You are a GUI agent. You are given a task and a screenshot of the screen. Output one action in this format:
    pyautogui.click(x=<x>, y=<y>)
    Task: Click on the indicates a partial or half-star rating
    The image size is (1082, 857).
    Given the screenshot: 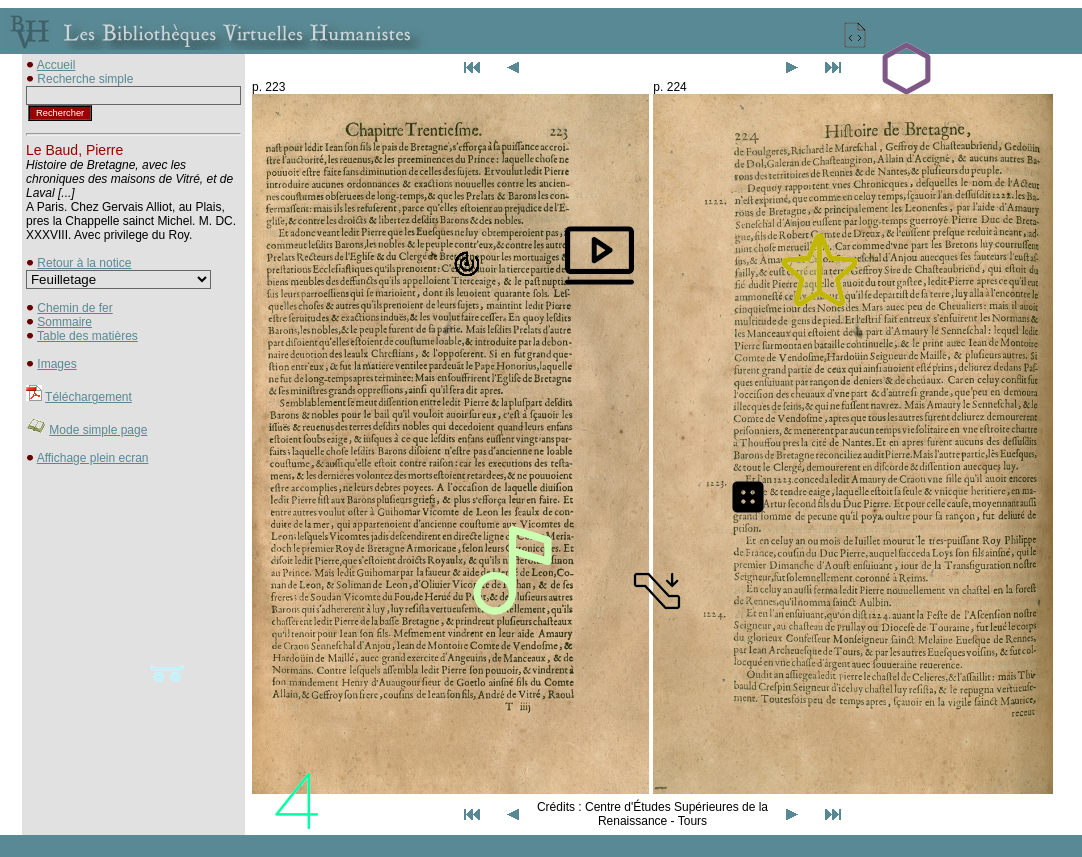 What is the action you would take?
    pyautogui.click(x=819, y=271)
    